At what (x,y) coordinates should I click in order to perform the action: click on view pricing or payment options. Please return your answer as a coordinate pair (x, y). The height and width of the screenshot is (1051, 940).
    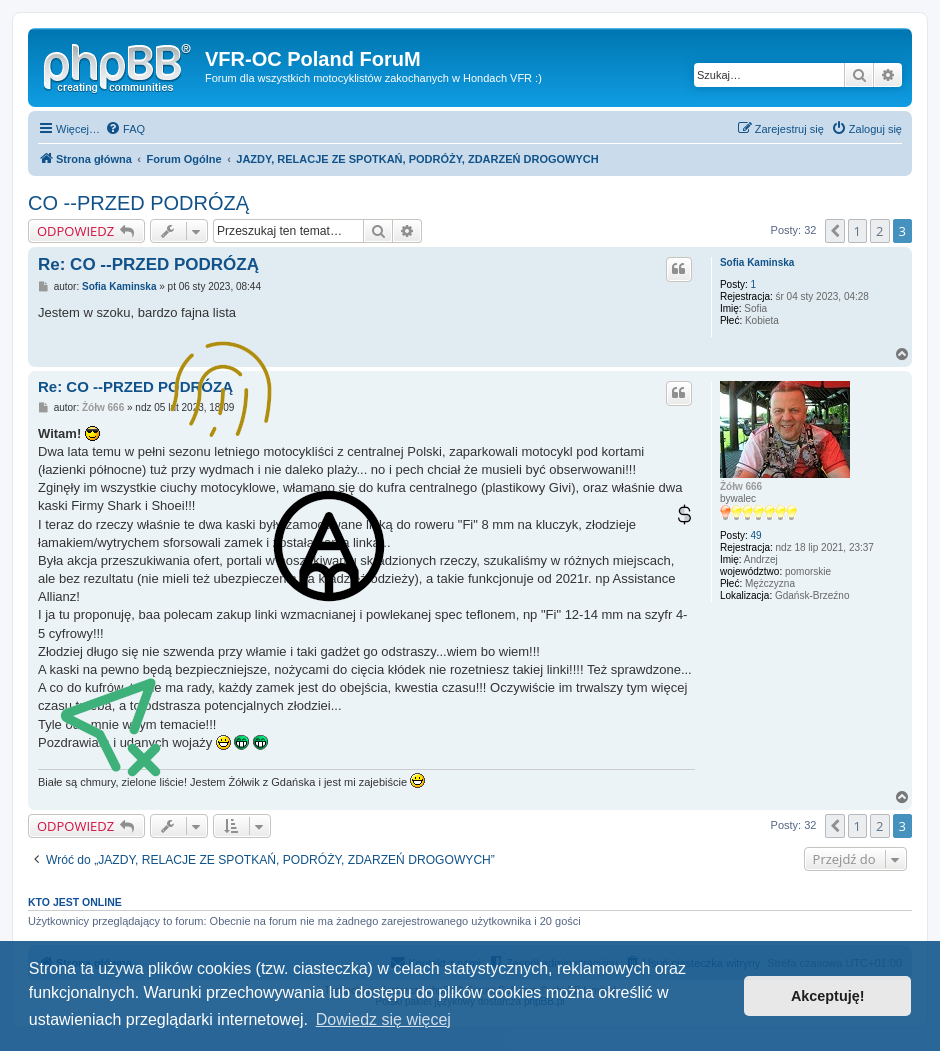
    Looking at the image, I should click on (684, 514).